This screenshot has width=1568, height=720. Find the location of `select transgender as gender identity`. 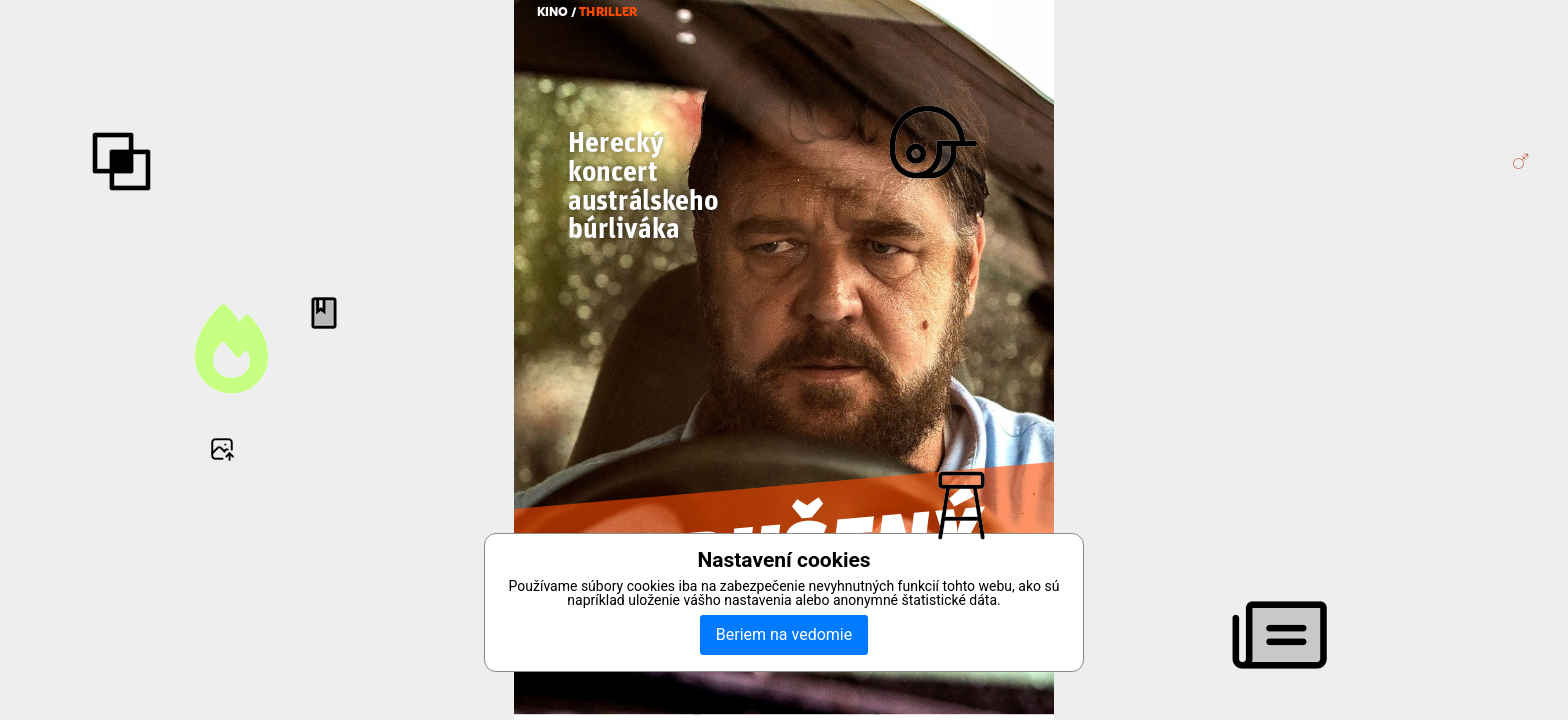

select transgender as gender identity is located at coordinates (1521, 161).